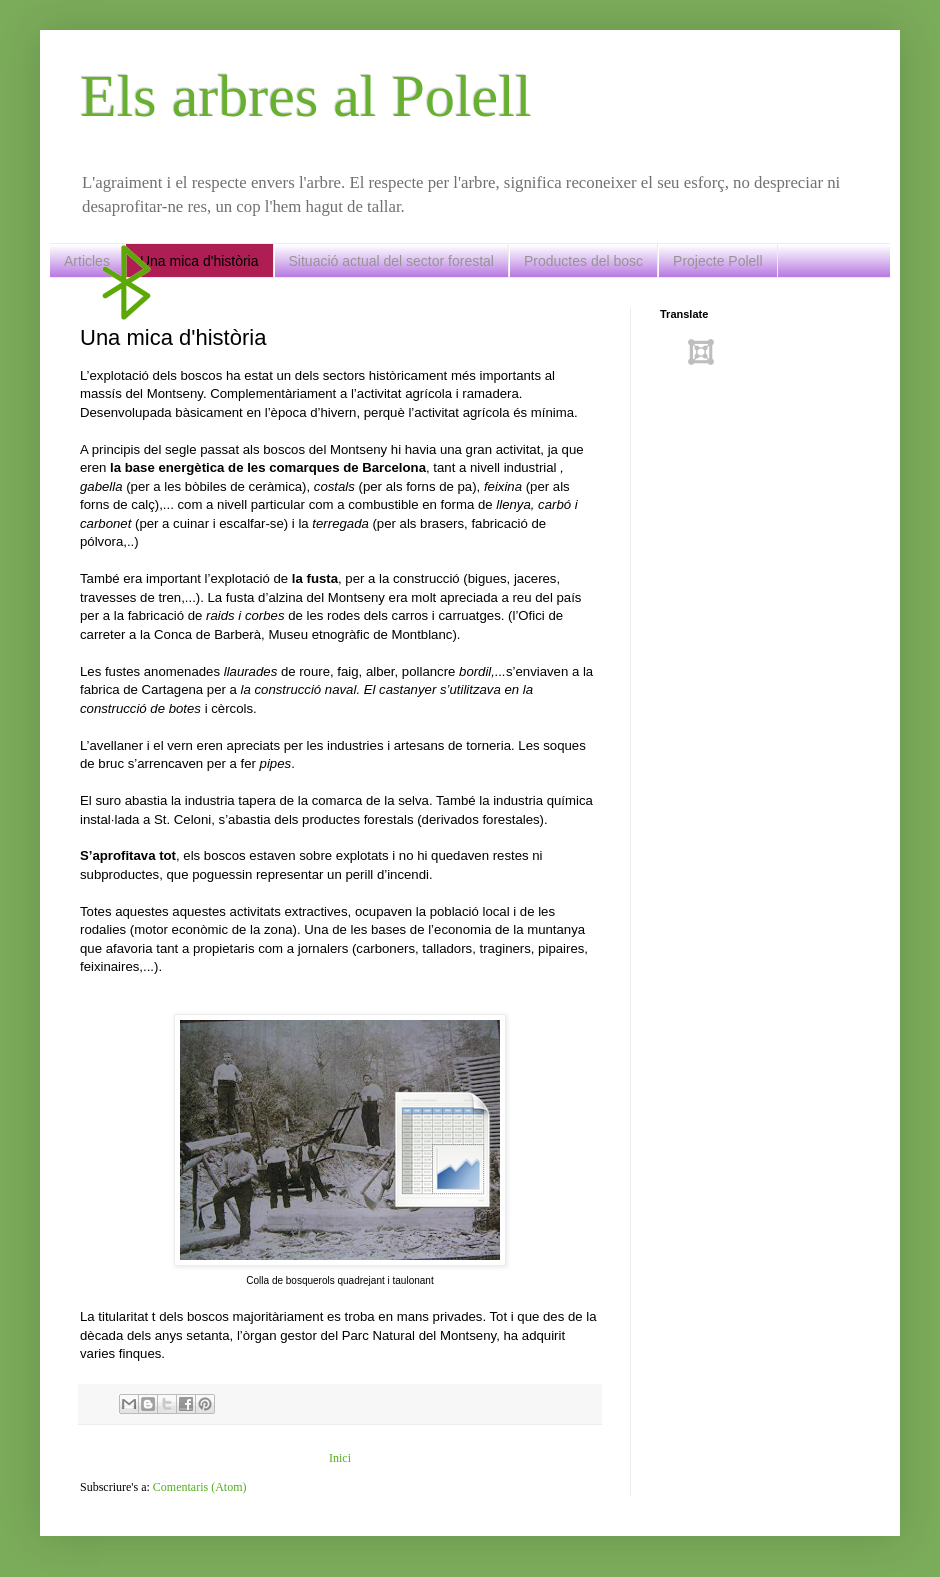 The width and height of the screenshot is (940, 1577). I want to click on indicates a virtual machine or appliance file, so click(701, 352).